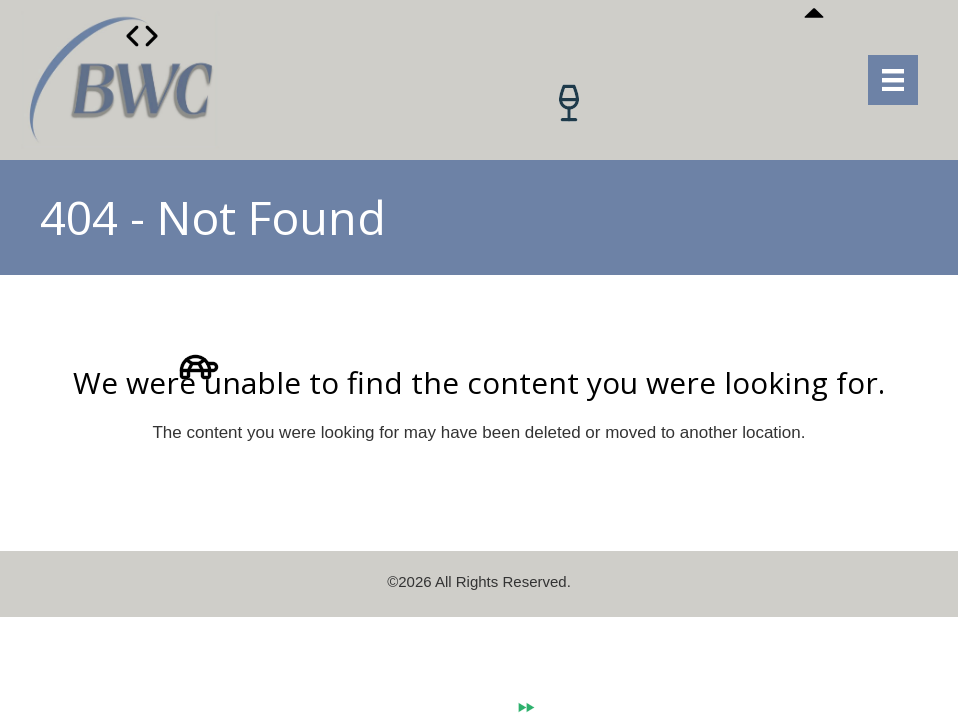  What do you see at coordinates (569, 103) in the screenshot?
I see `browse wine selection or menu` at bounding box center [569, 103].